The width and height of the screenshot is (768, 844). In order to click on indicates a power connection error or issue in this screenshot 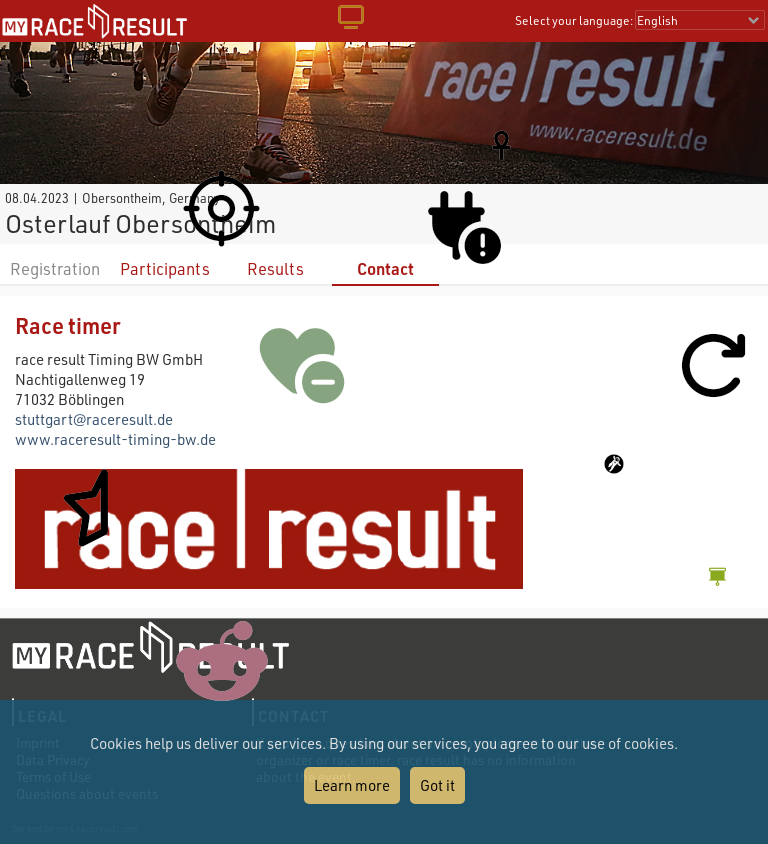, I will do `click(460, 227)`.